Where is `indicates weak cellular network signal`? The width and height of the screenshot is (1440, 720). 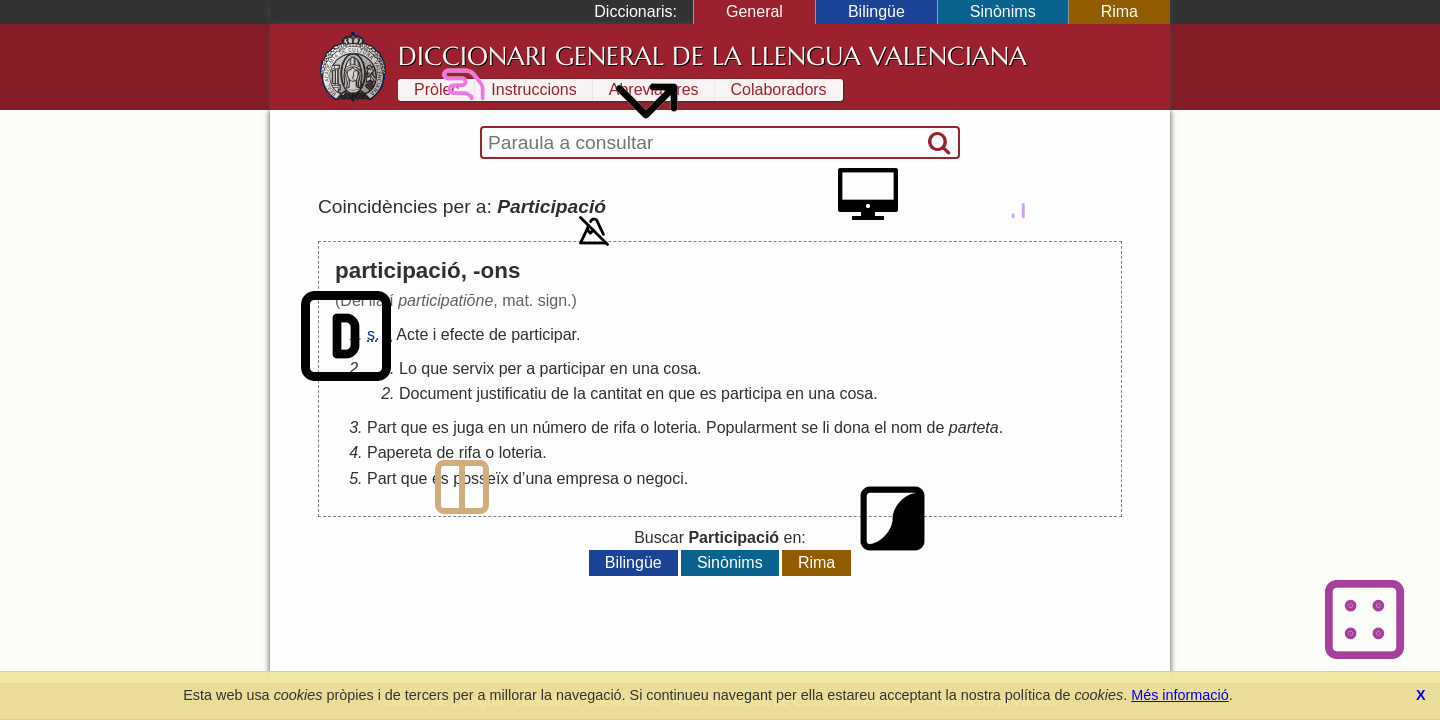
indicates weak cellular network signal is located at coordinates (1035, 198).